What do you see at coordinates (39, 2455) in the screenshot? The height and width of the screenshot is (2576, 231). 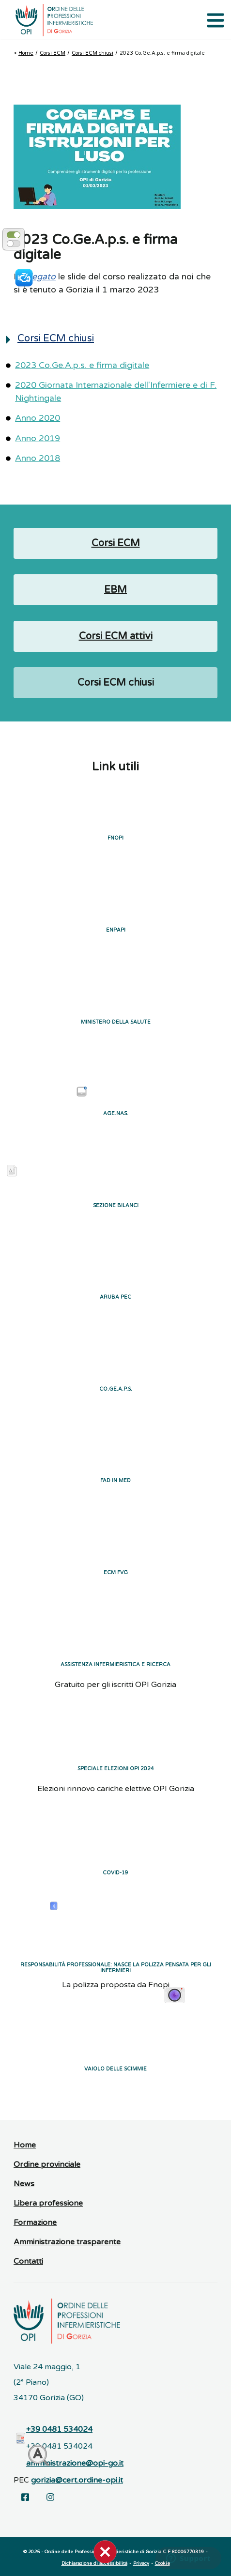 I see `find text or search within a document` at bounding box center [39, 2455].